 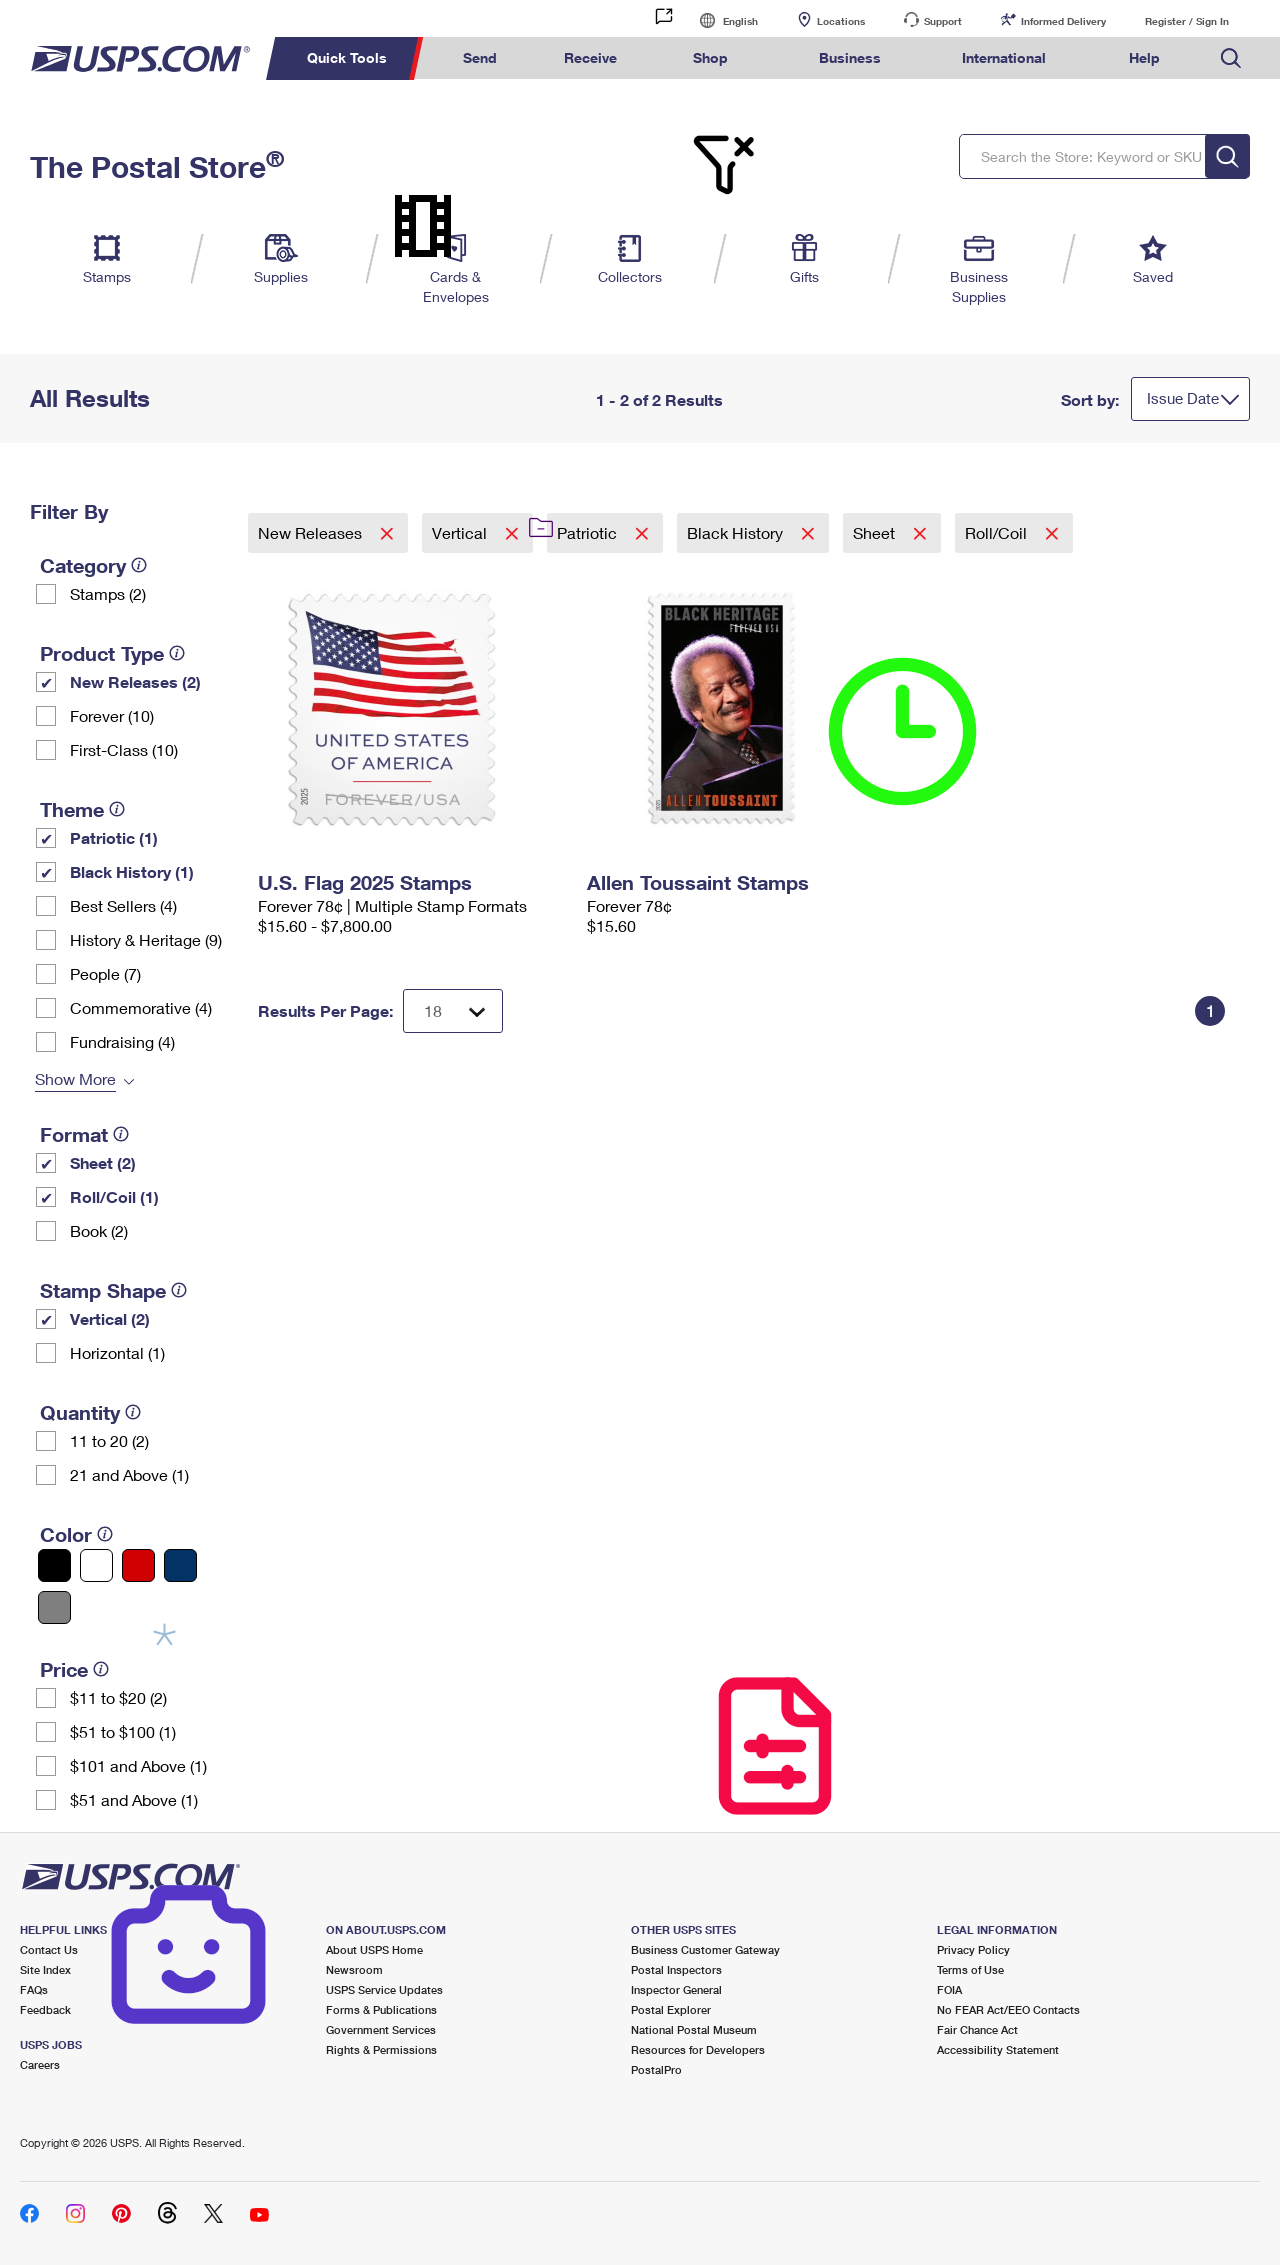 What do you see at coordinates (902, 731) in the screenshot?
I see `view current time` at bounding box center [902, 731].